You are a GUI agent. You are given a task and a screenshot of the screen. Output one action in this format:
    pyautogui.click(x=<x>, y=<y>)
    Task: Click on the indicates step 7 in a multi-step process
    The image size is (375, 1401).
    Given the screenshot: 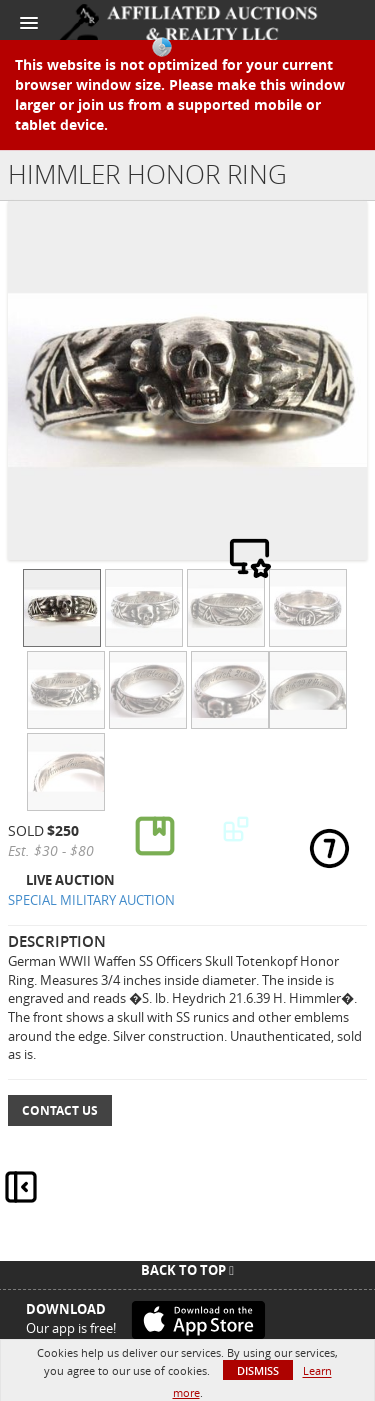 What is the action you would take?
    pyautogui.click(x=329, y=848)
    